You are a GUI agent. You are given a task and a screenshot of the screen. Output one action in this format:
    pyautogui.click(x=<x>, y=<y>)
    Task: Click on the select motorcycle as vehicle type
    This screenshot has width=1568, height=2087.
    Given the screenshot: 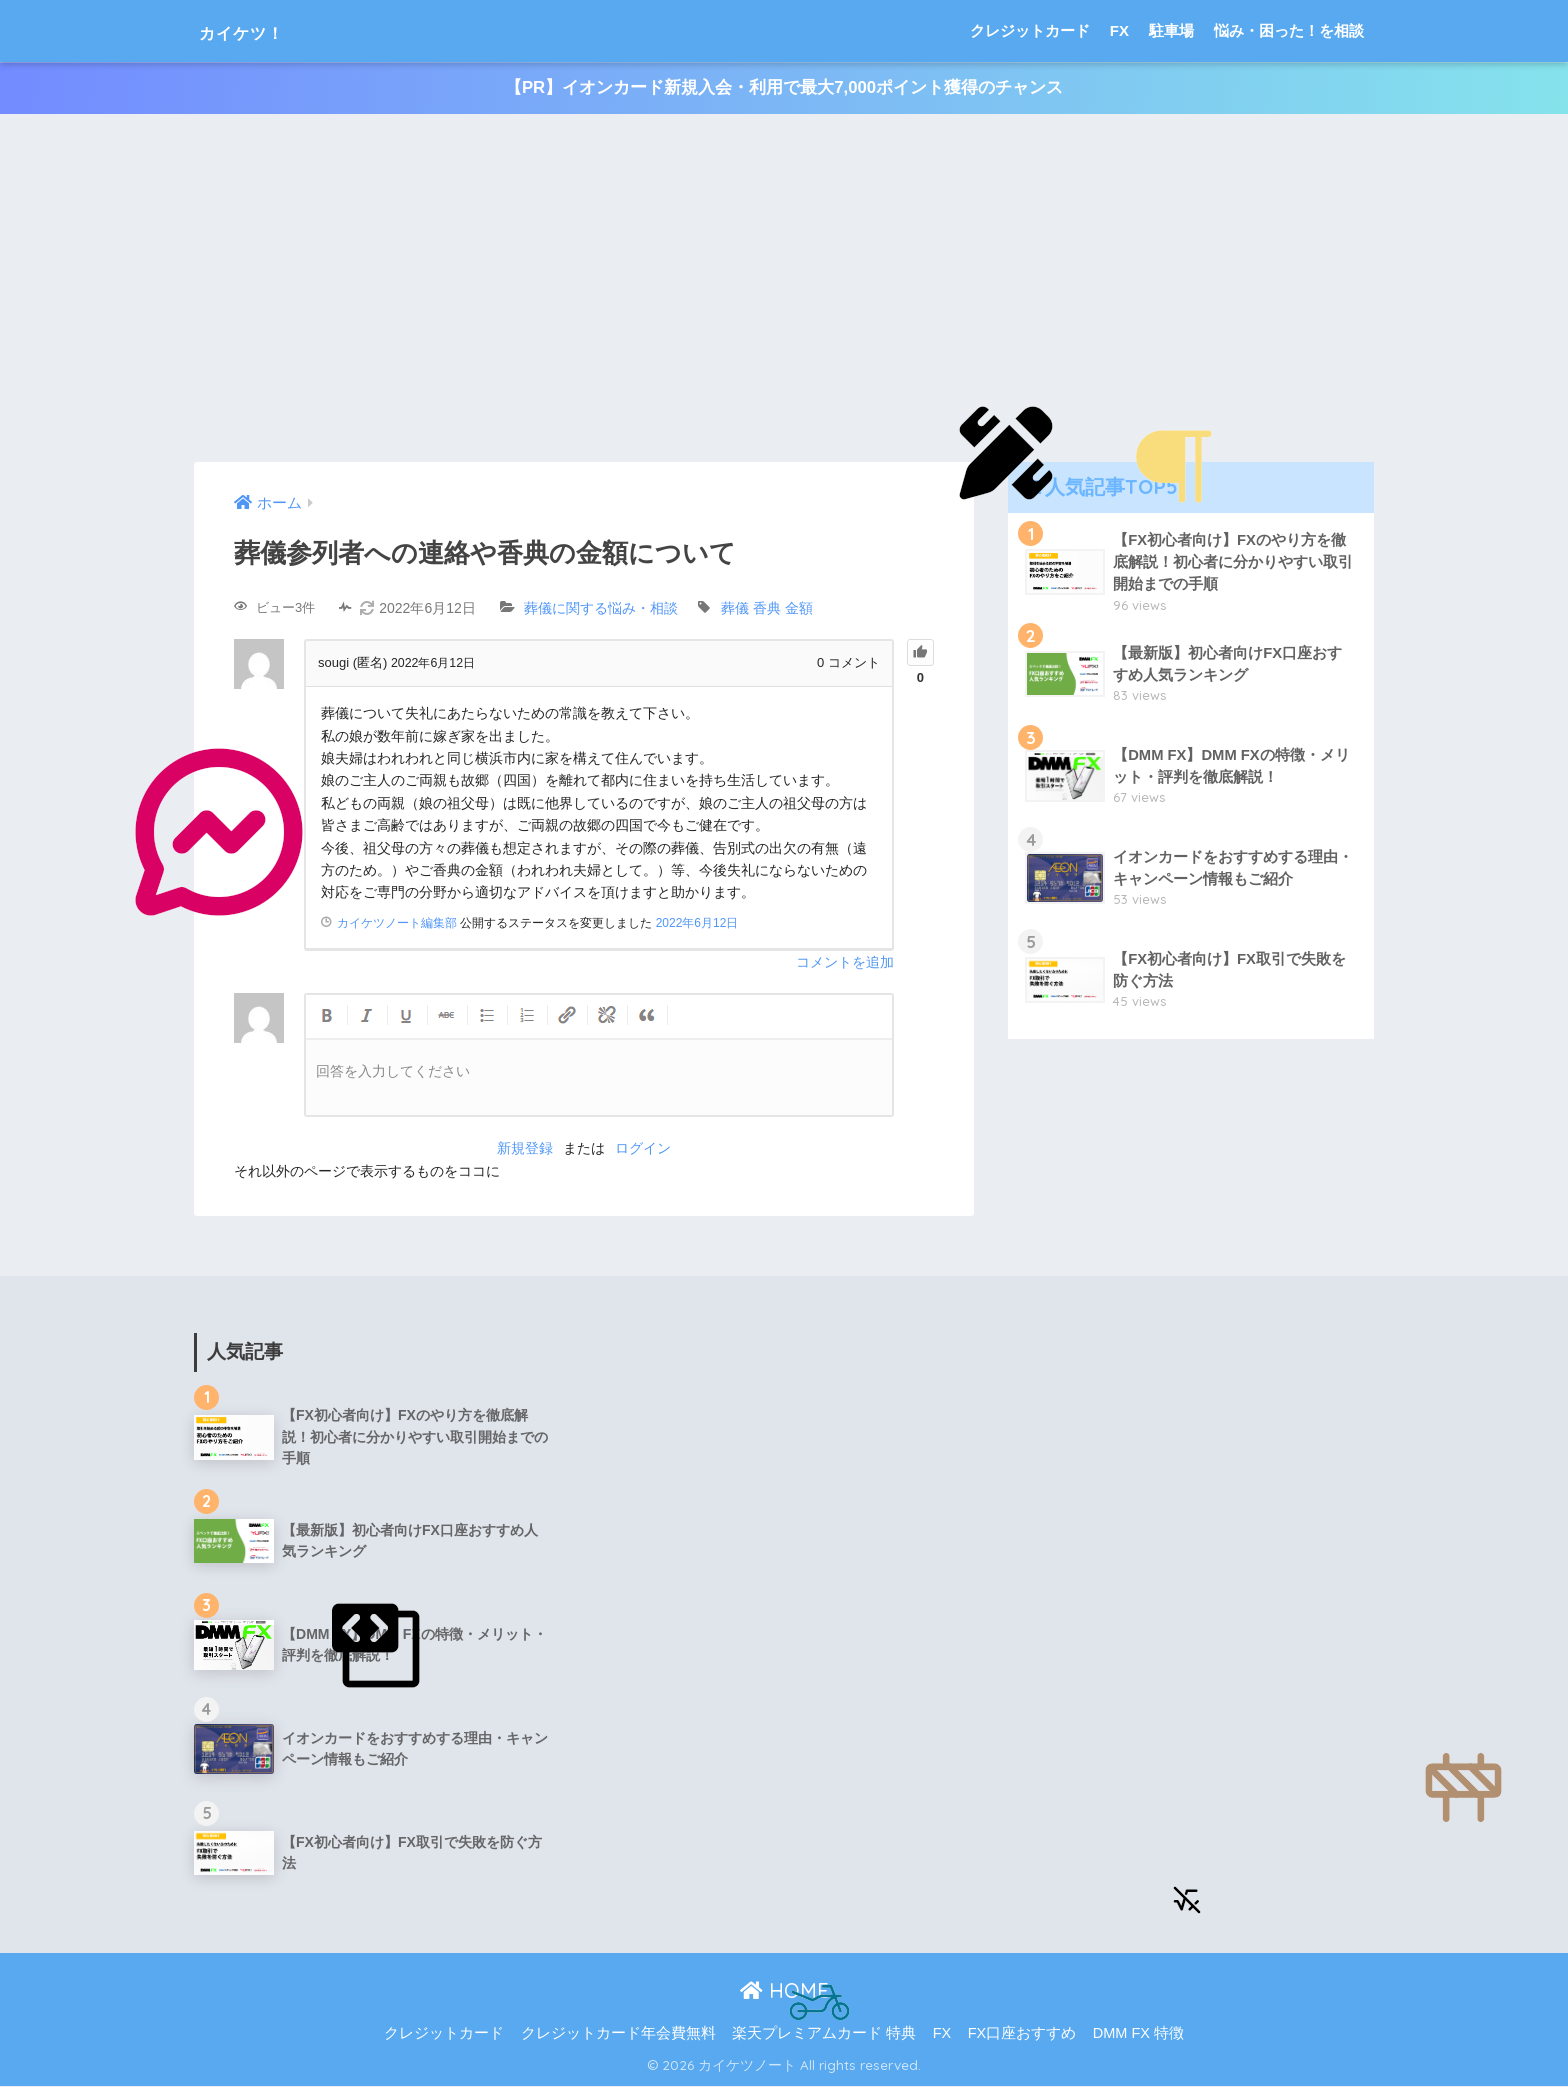 What is the action you would take?
    pyautogui.click(x=819, y=2003)
    